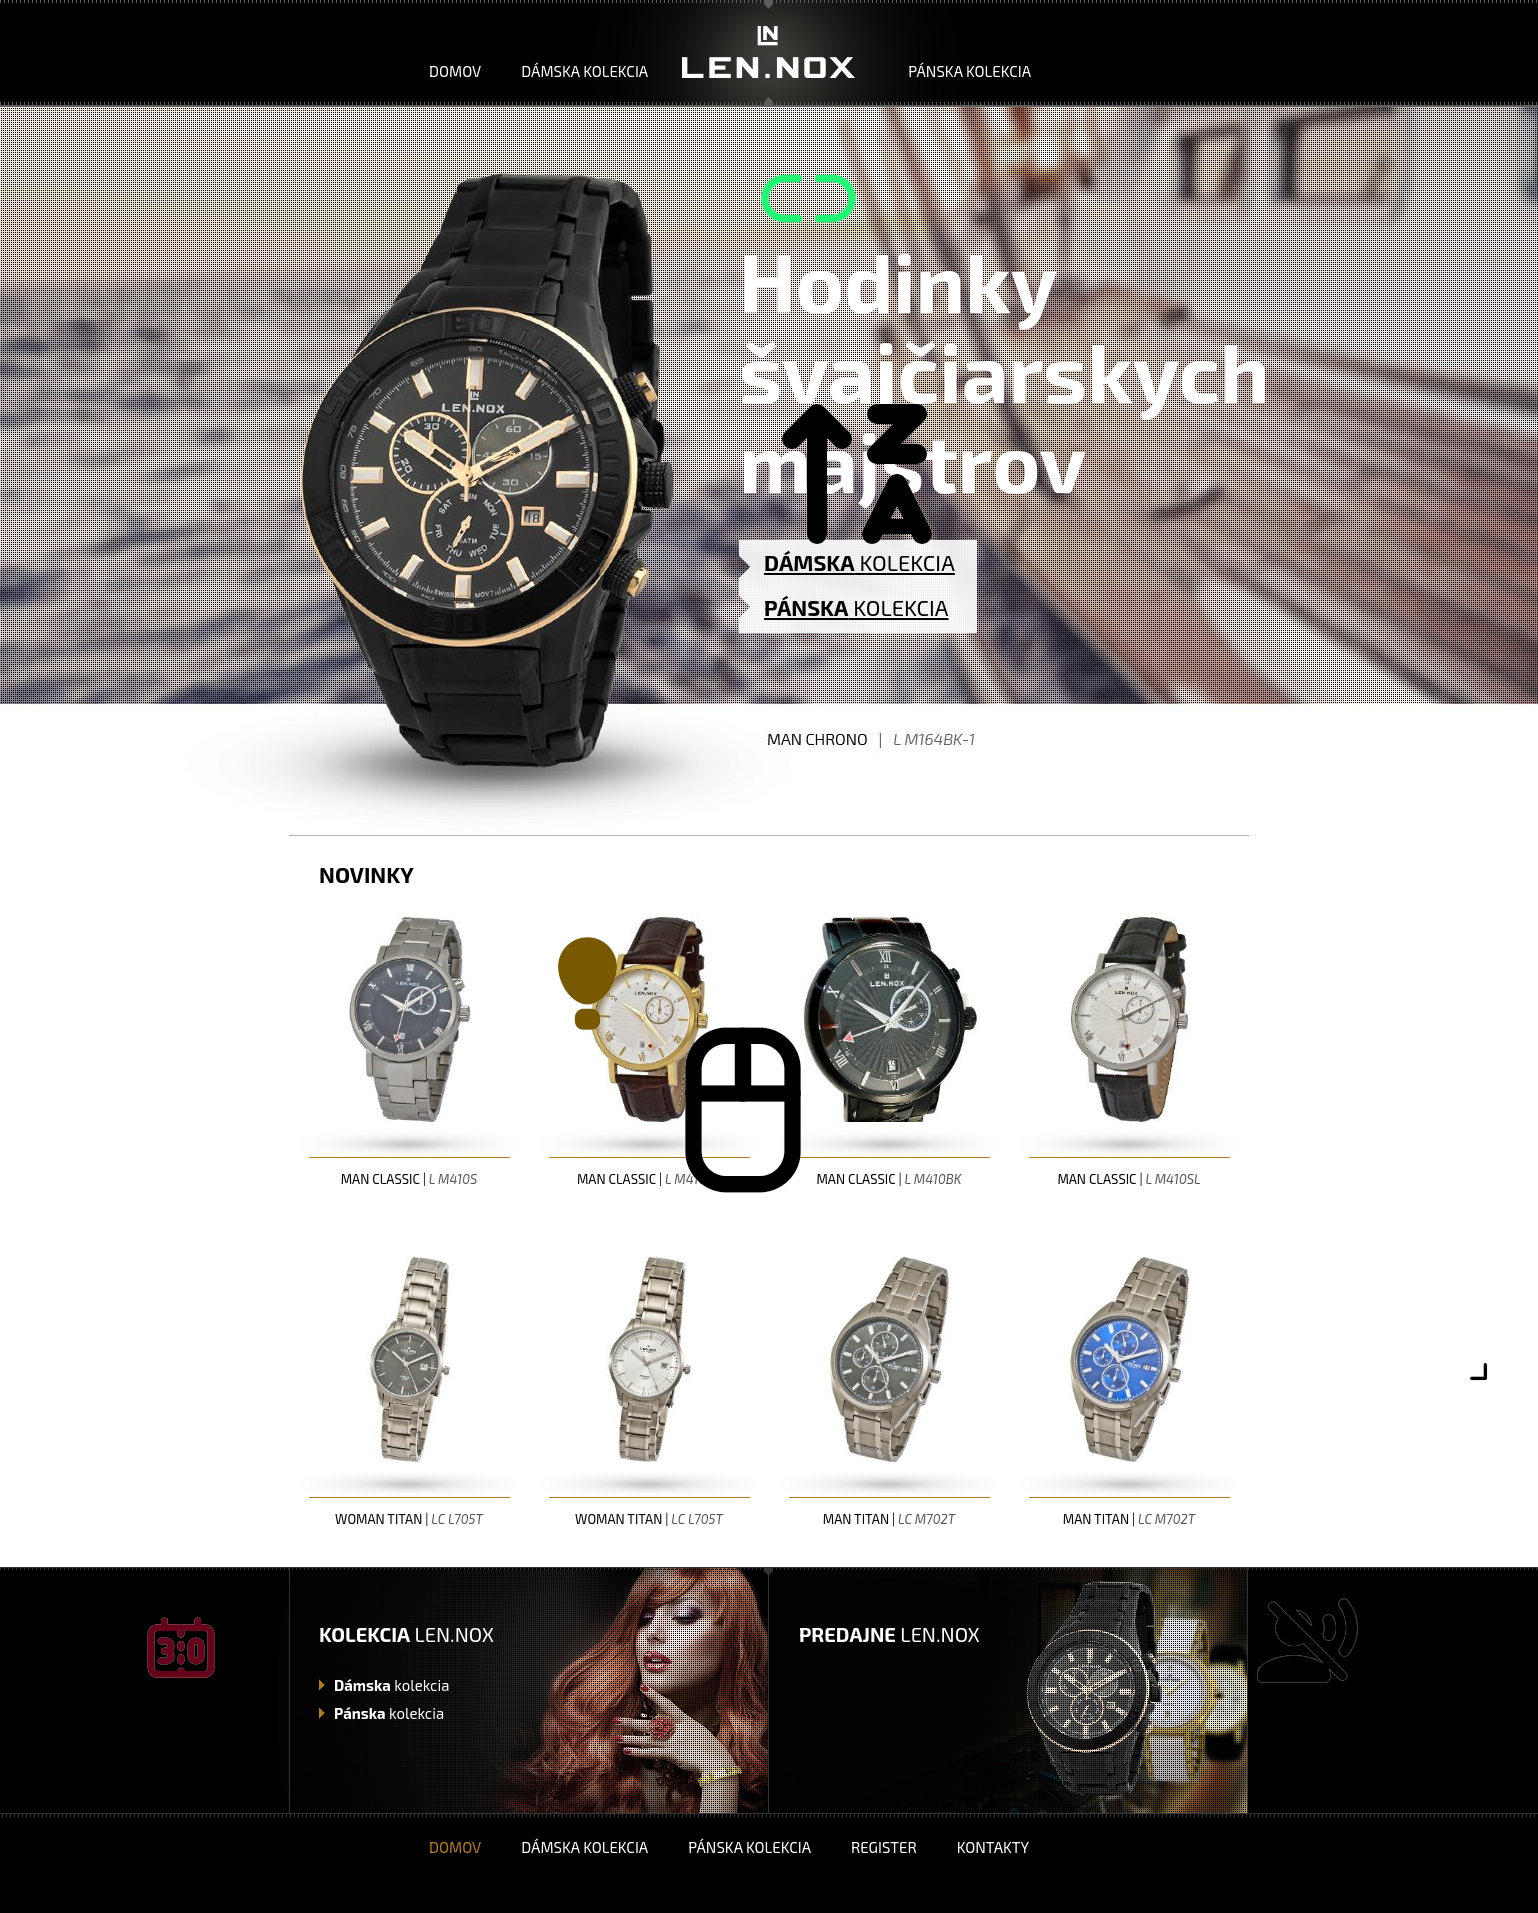  Describe the element at coordinates (587, 983) in the screenshot. I see `access travel or adventure features` at that location.